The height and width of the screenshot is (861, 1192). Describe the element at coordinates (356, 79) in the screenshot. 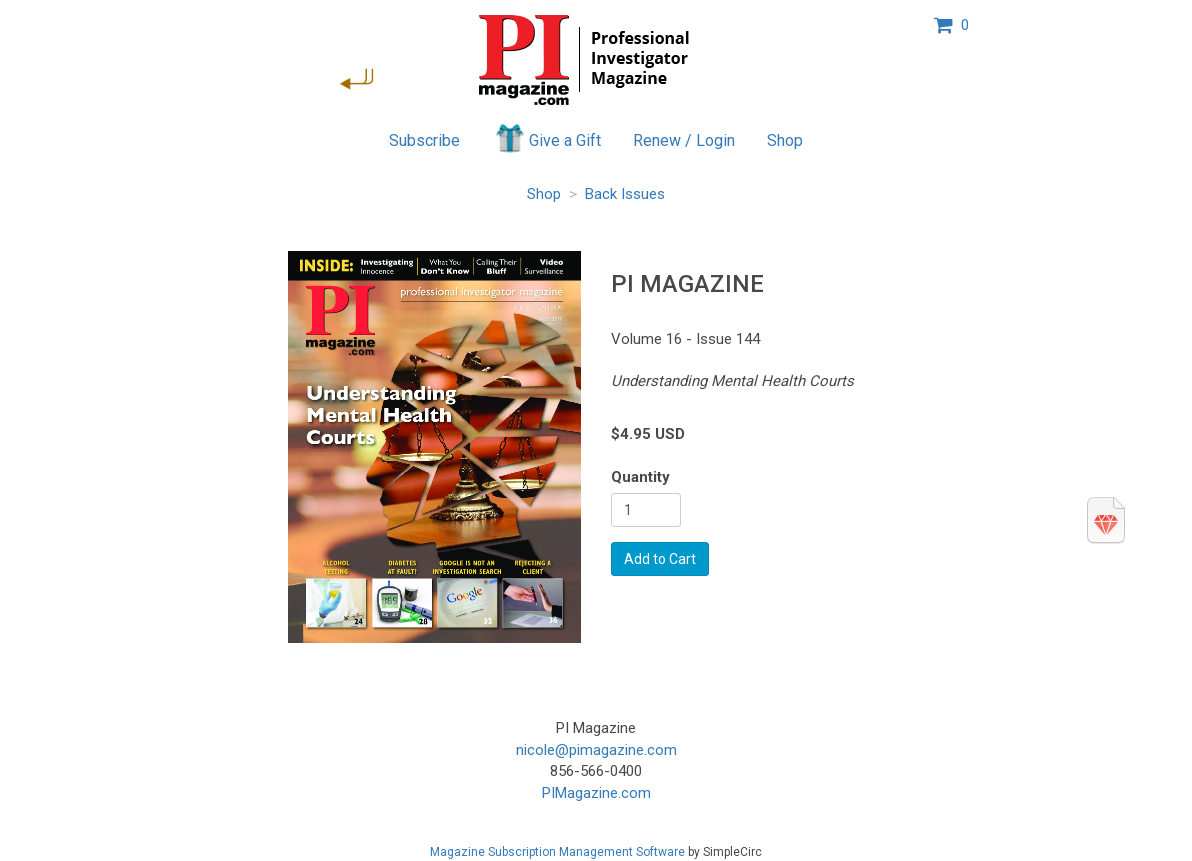

I see `reply to all recipients of an email` at that location.